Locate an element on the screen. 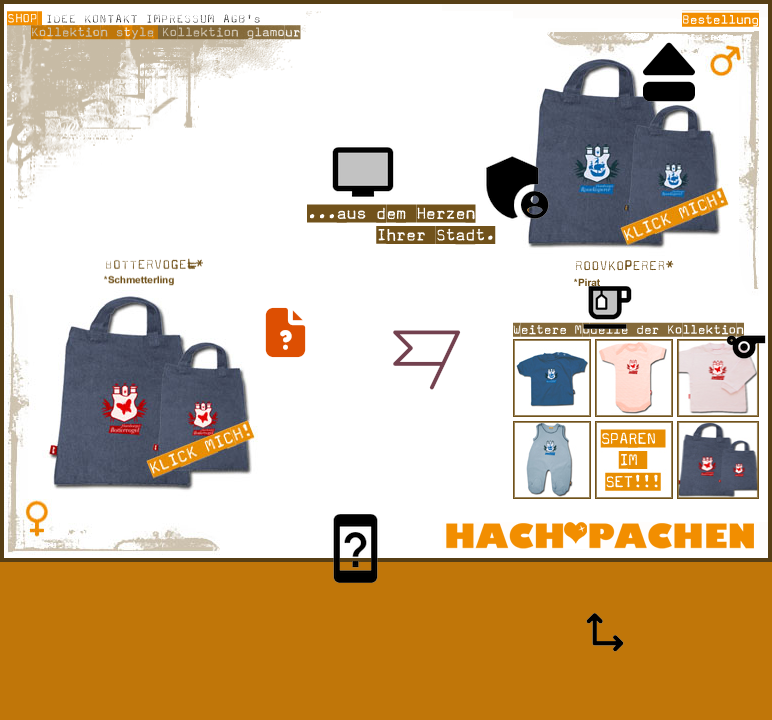  access admin or security settings is located at coordinates (517, 187).